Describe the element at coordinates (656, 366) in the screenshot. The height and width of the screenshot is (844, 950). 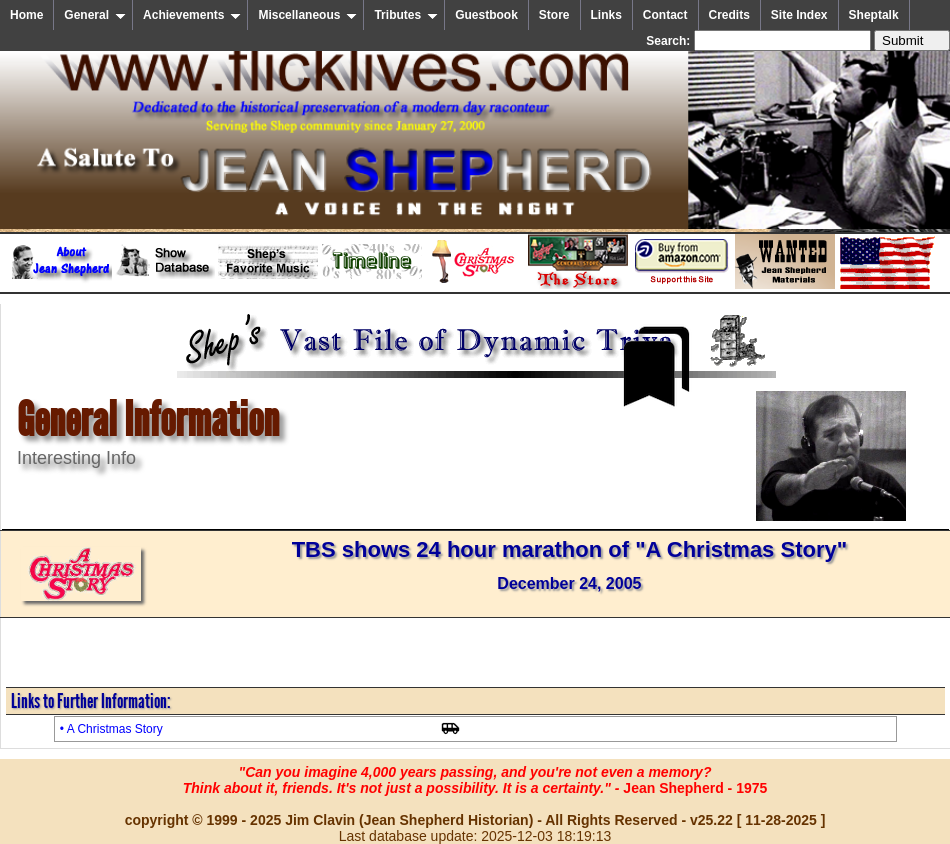
I see `view your saved bookmarks` at that location.